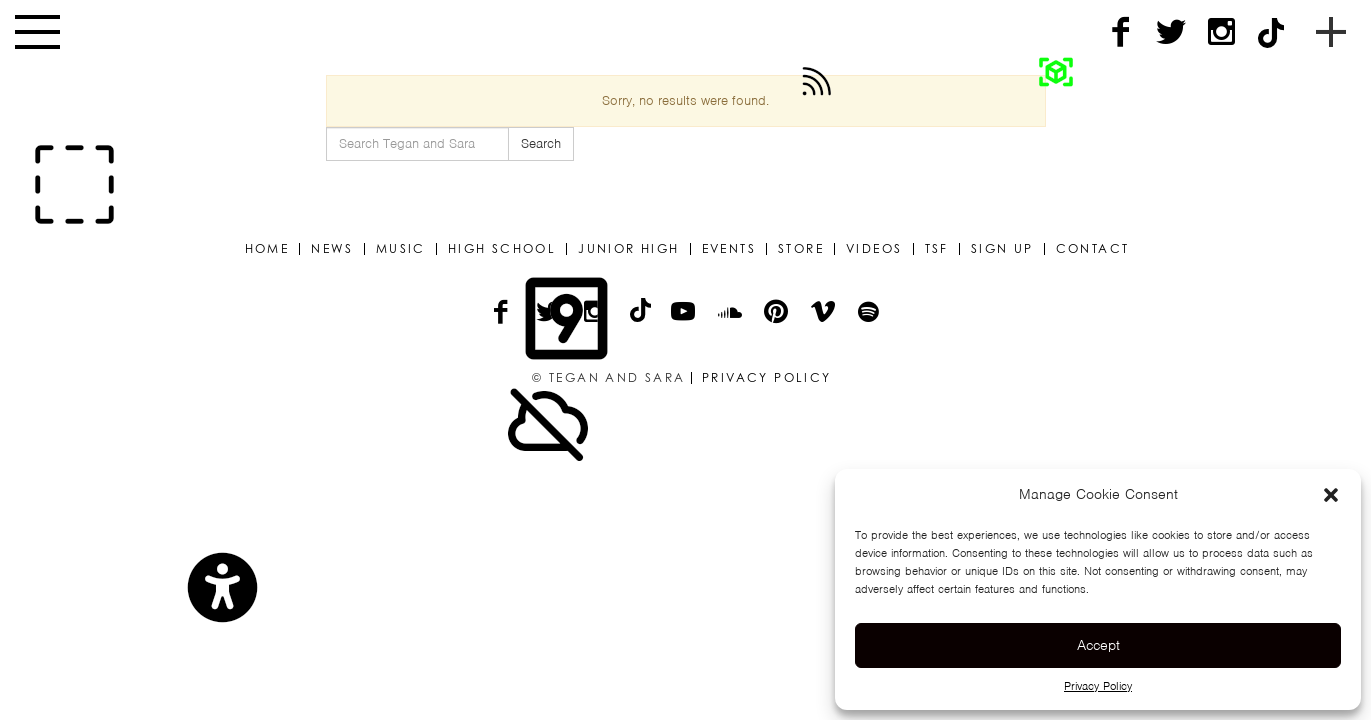  Describe the element at coordinates (222, 587) in the screenshot. I see `access accessibility settings` at that location.